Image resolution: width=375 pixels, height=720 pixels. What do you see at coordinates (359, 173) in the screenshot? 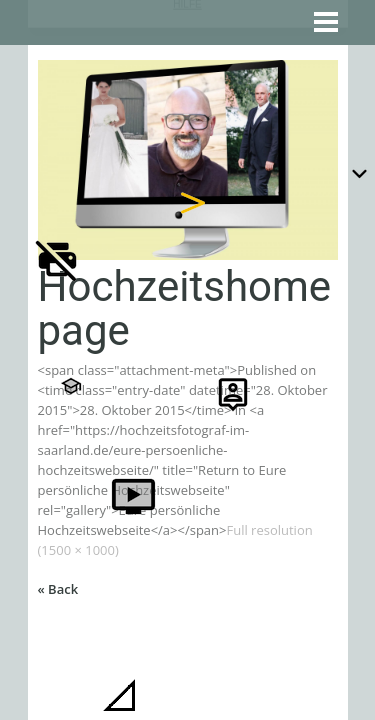
I see `expand a collapsed section or menu` at bounding box center [359, 173].